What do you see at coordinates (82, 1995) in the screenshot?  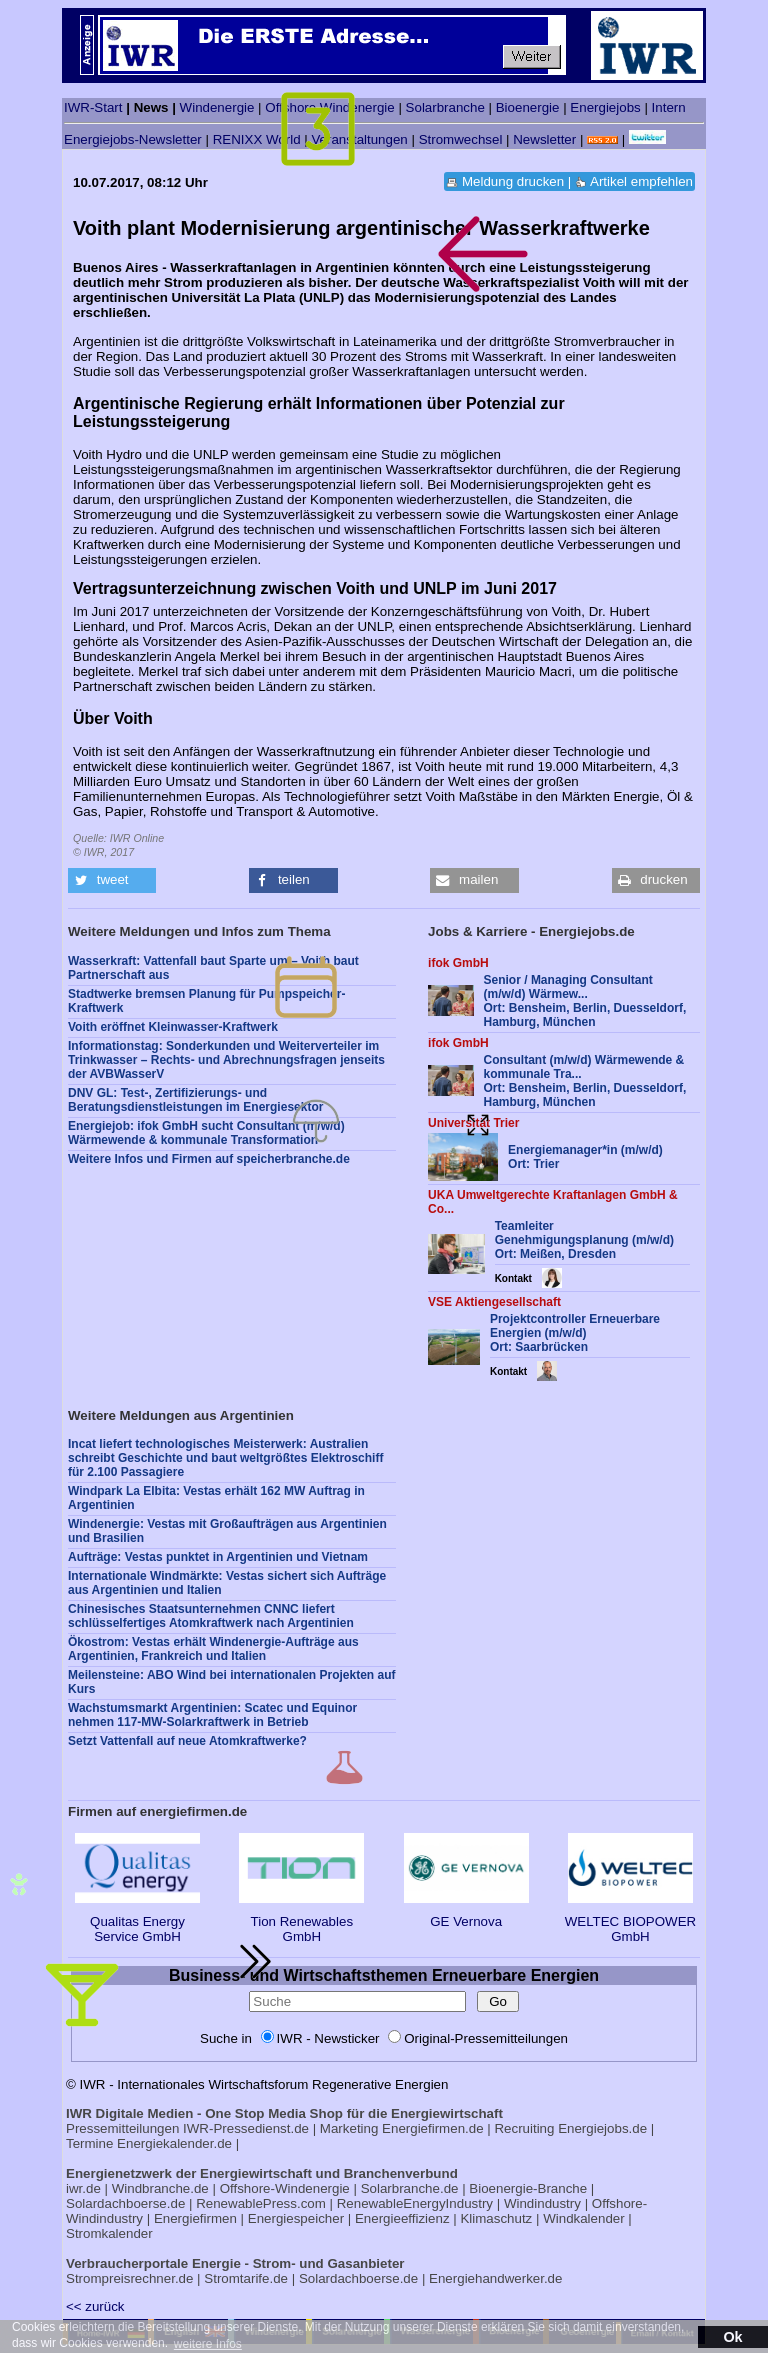 I see `view bar or cocktail menu` at bounding box center [82, 1995].